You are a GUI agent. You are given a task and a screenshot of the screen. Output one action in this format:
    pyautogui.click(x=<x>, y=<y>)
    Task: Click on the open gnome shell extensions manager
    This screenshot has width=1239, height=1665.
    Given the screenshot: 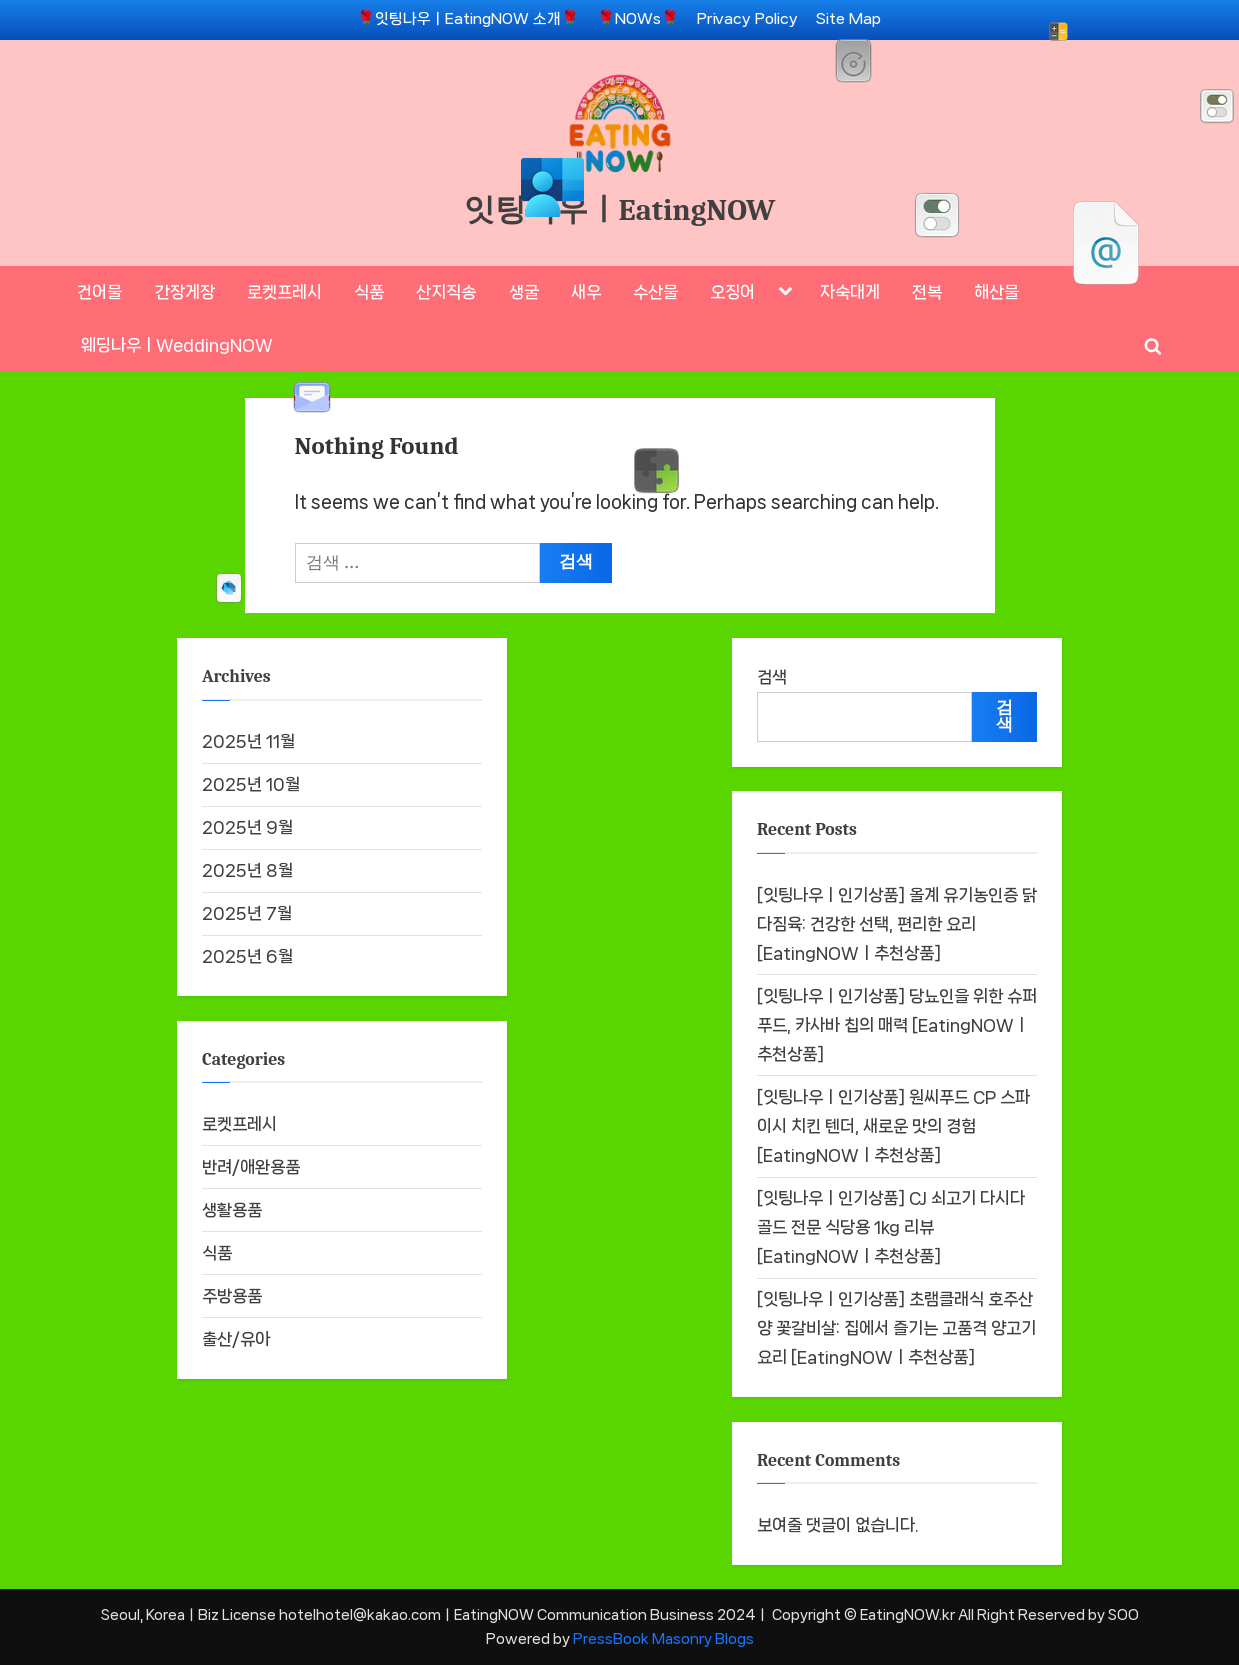 What is the action you would take?
    pyautogui.click(x=656, y=470)
    